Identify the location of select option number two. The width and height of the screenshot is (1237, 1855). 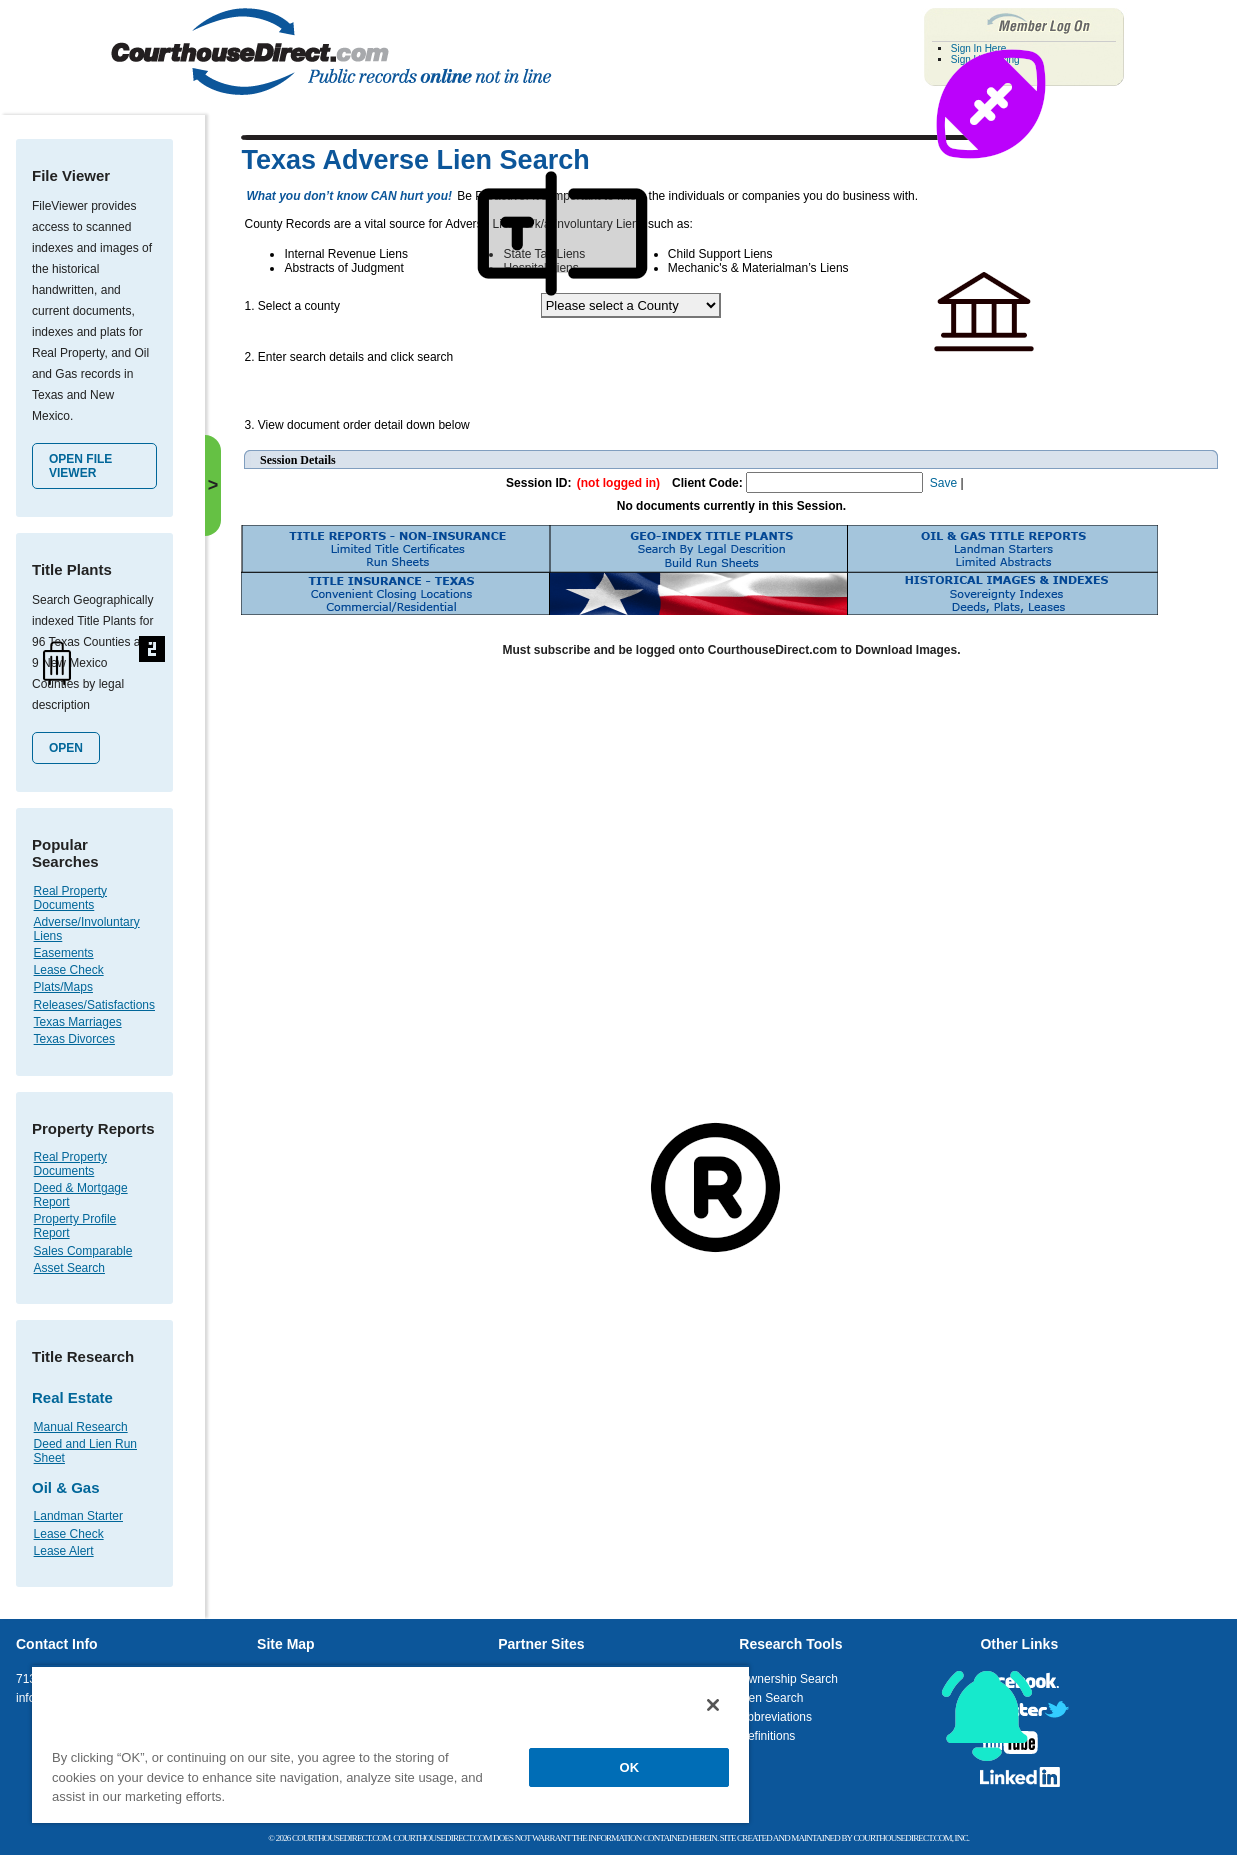
(152, 649).